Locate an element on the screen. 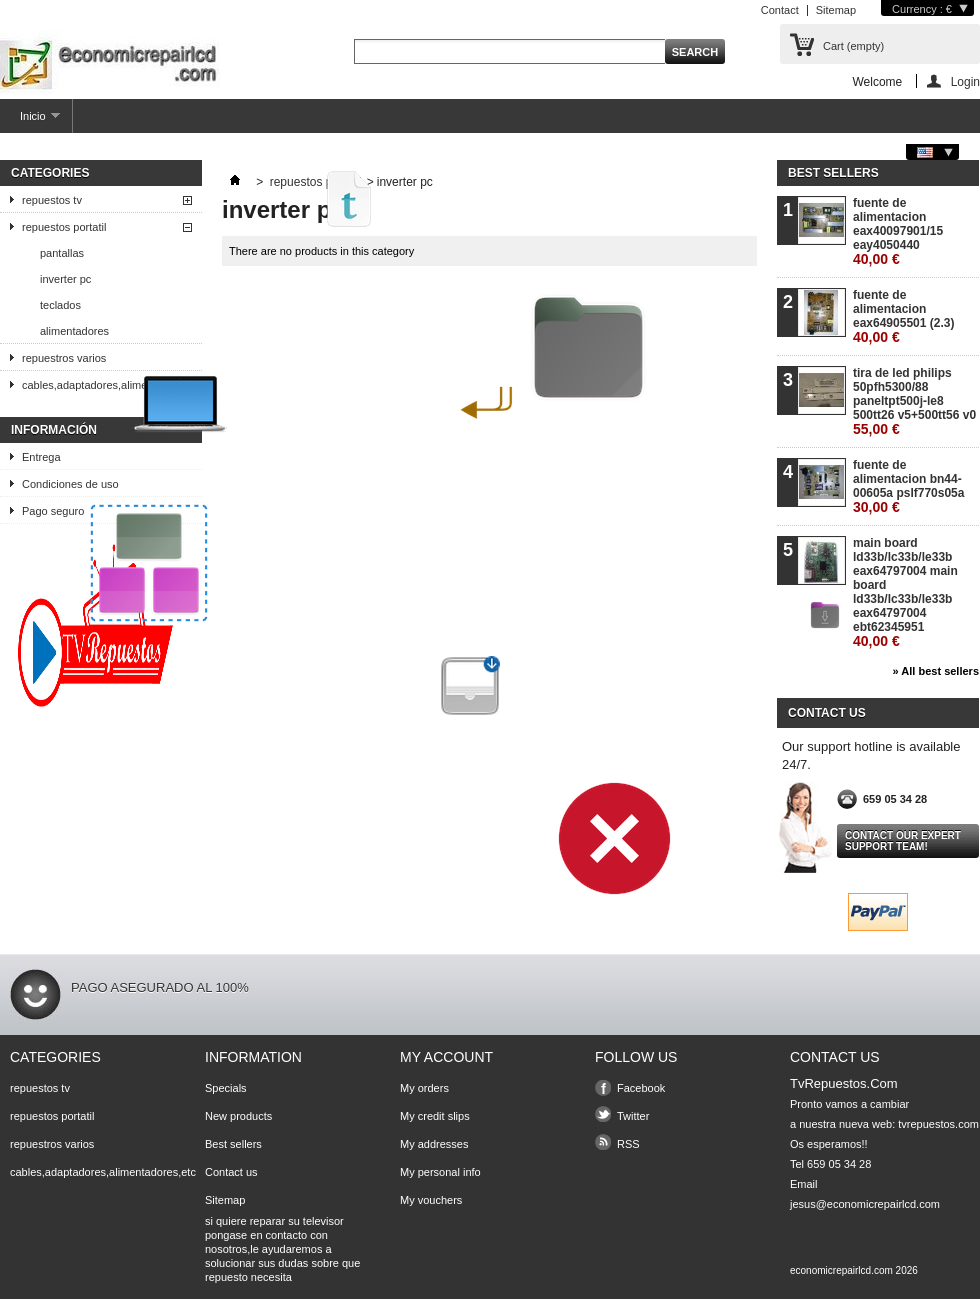 The image size is (980, 1299). open folder to view contents is located at coordinates (588, 347).